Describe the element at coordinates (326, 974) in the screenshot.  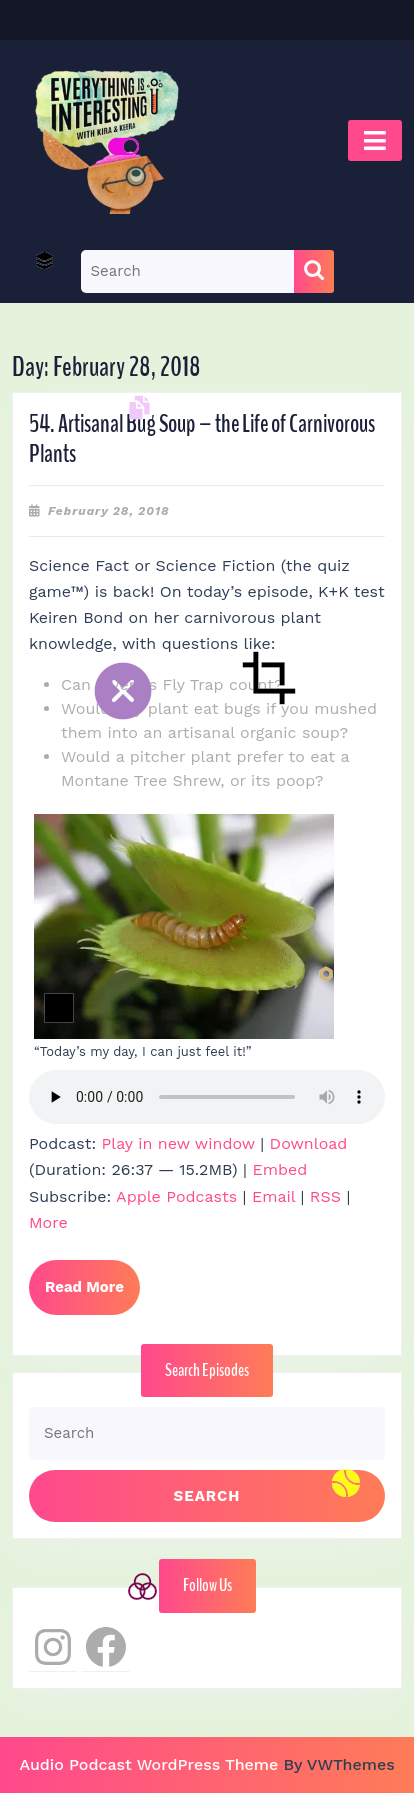
I see `access assembly or build tools` at that location.